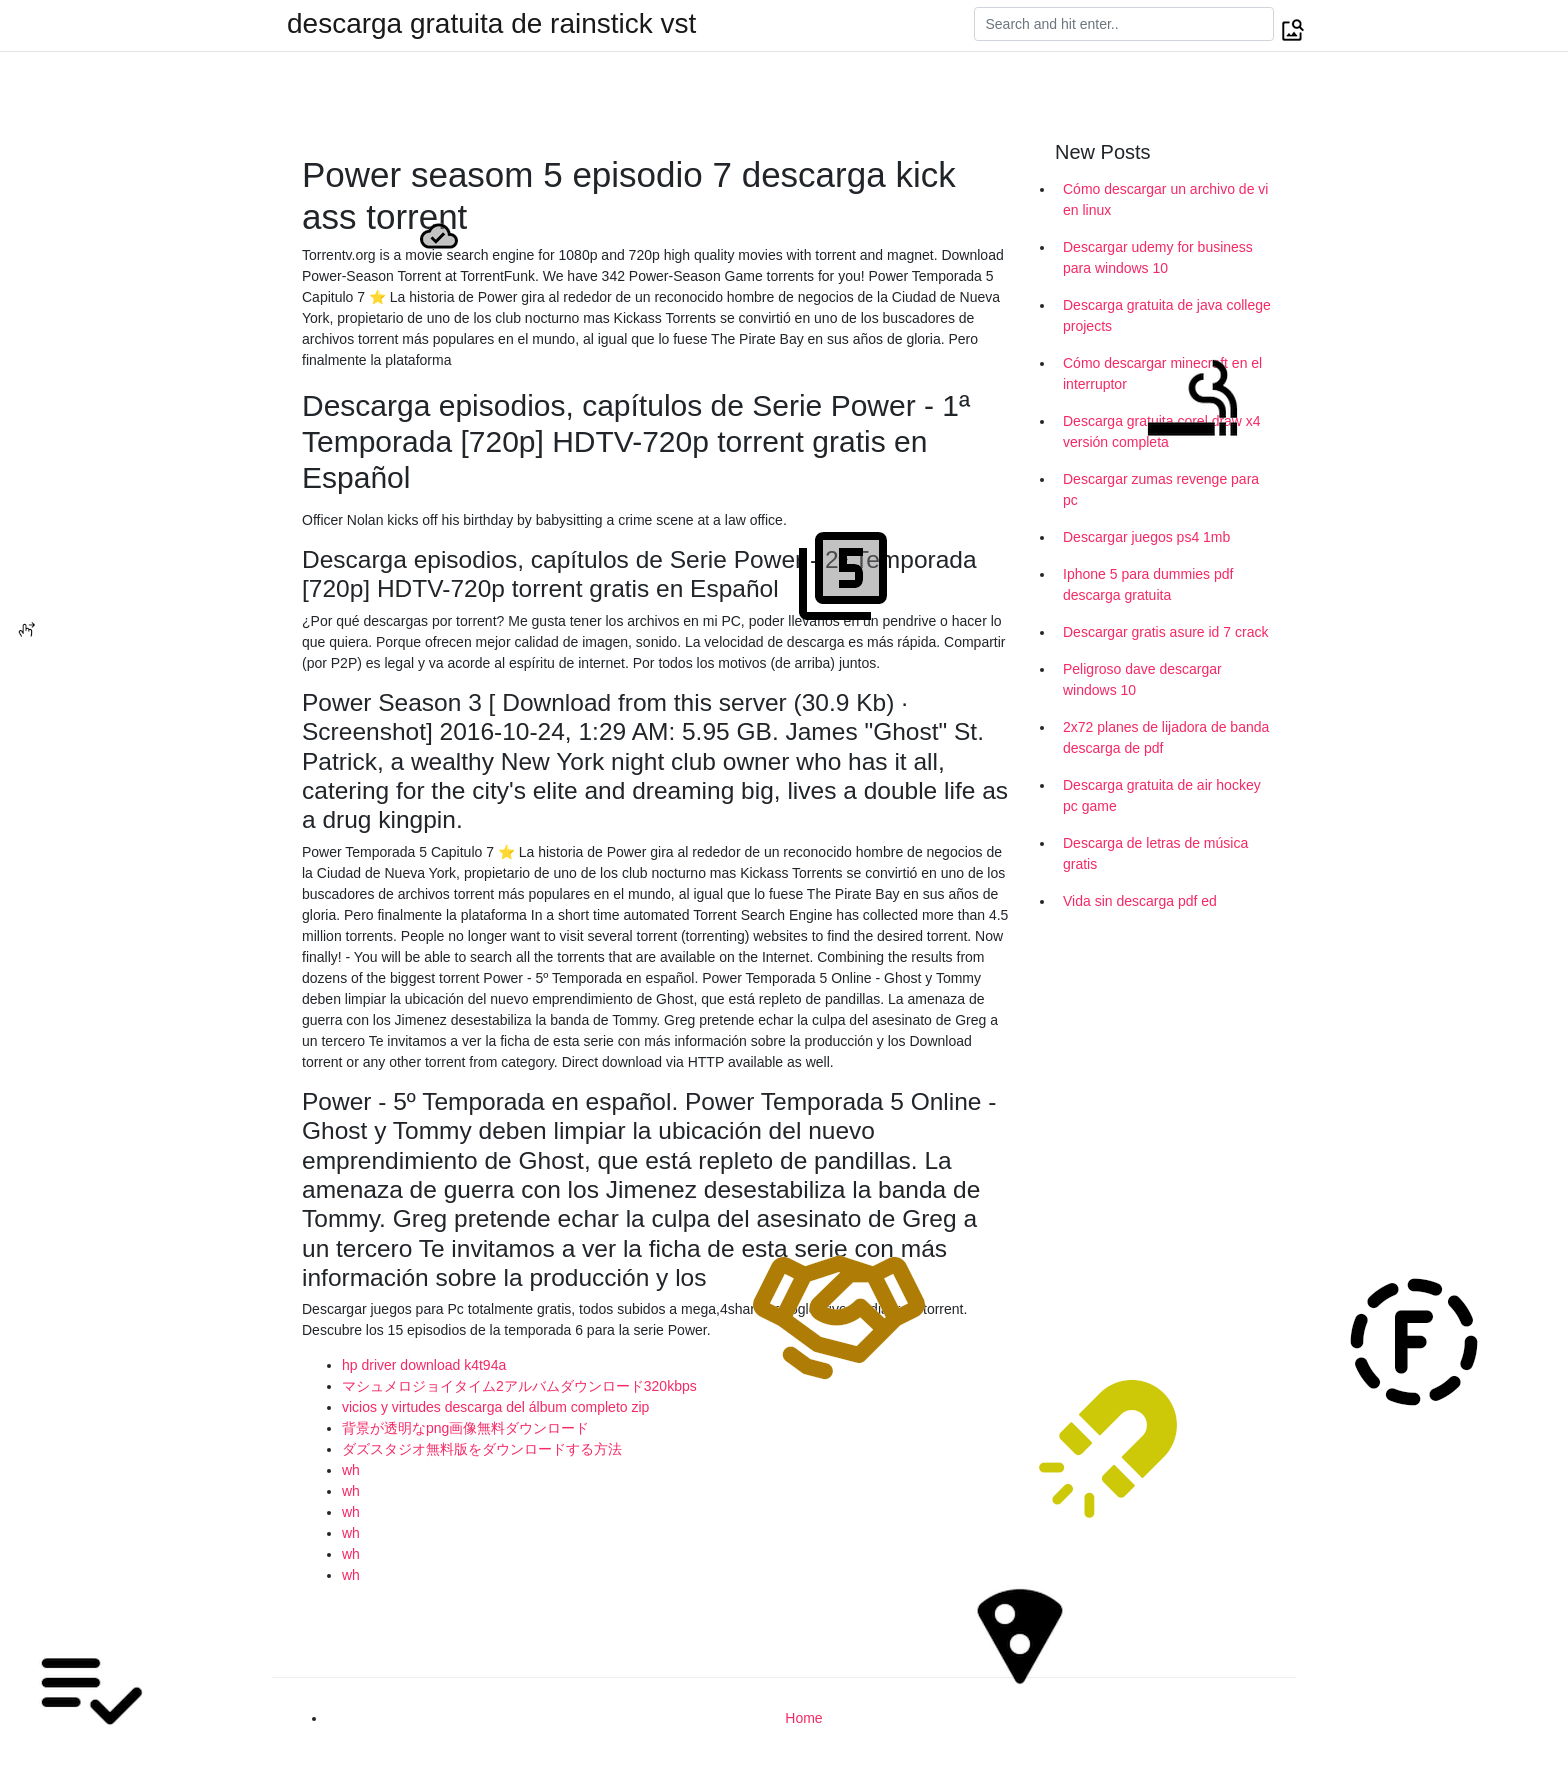  What do you see at coordinates (843, 576) in the screenshot?
I see `filter or view 5 items` at bounding box center [843, 576].